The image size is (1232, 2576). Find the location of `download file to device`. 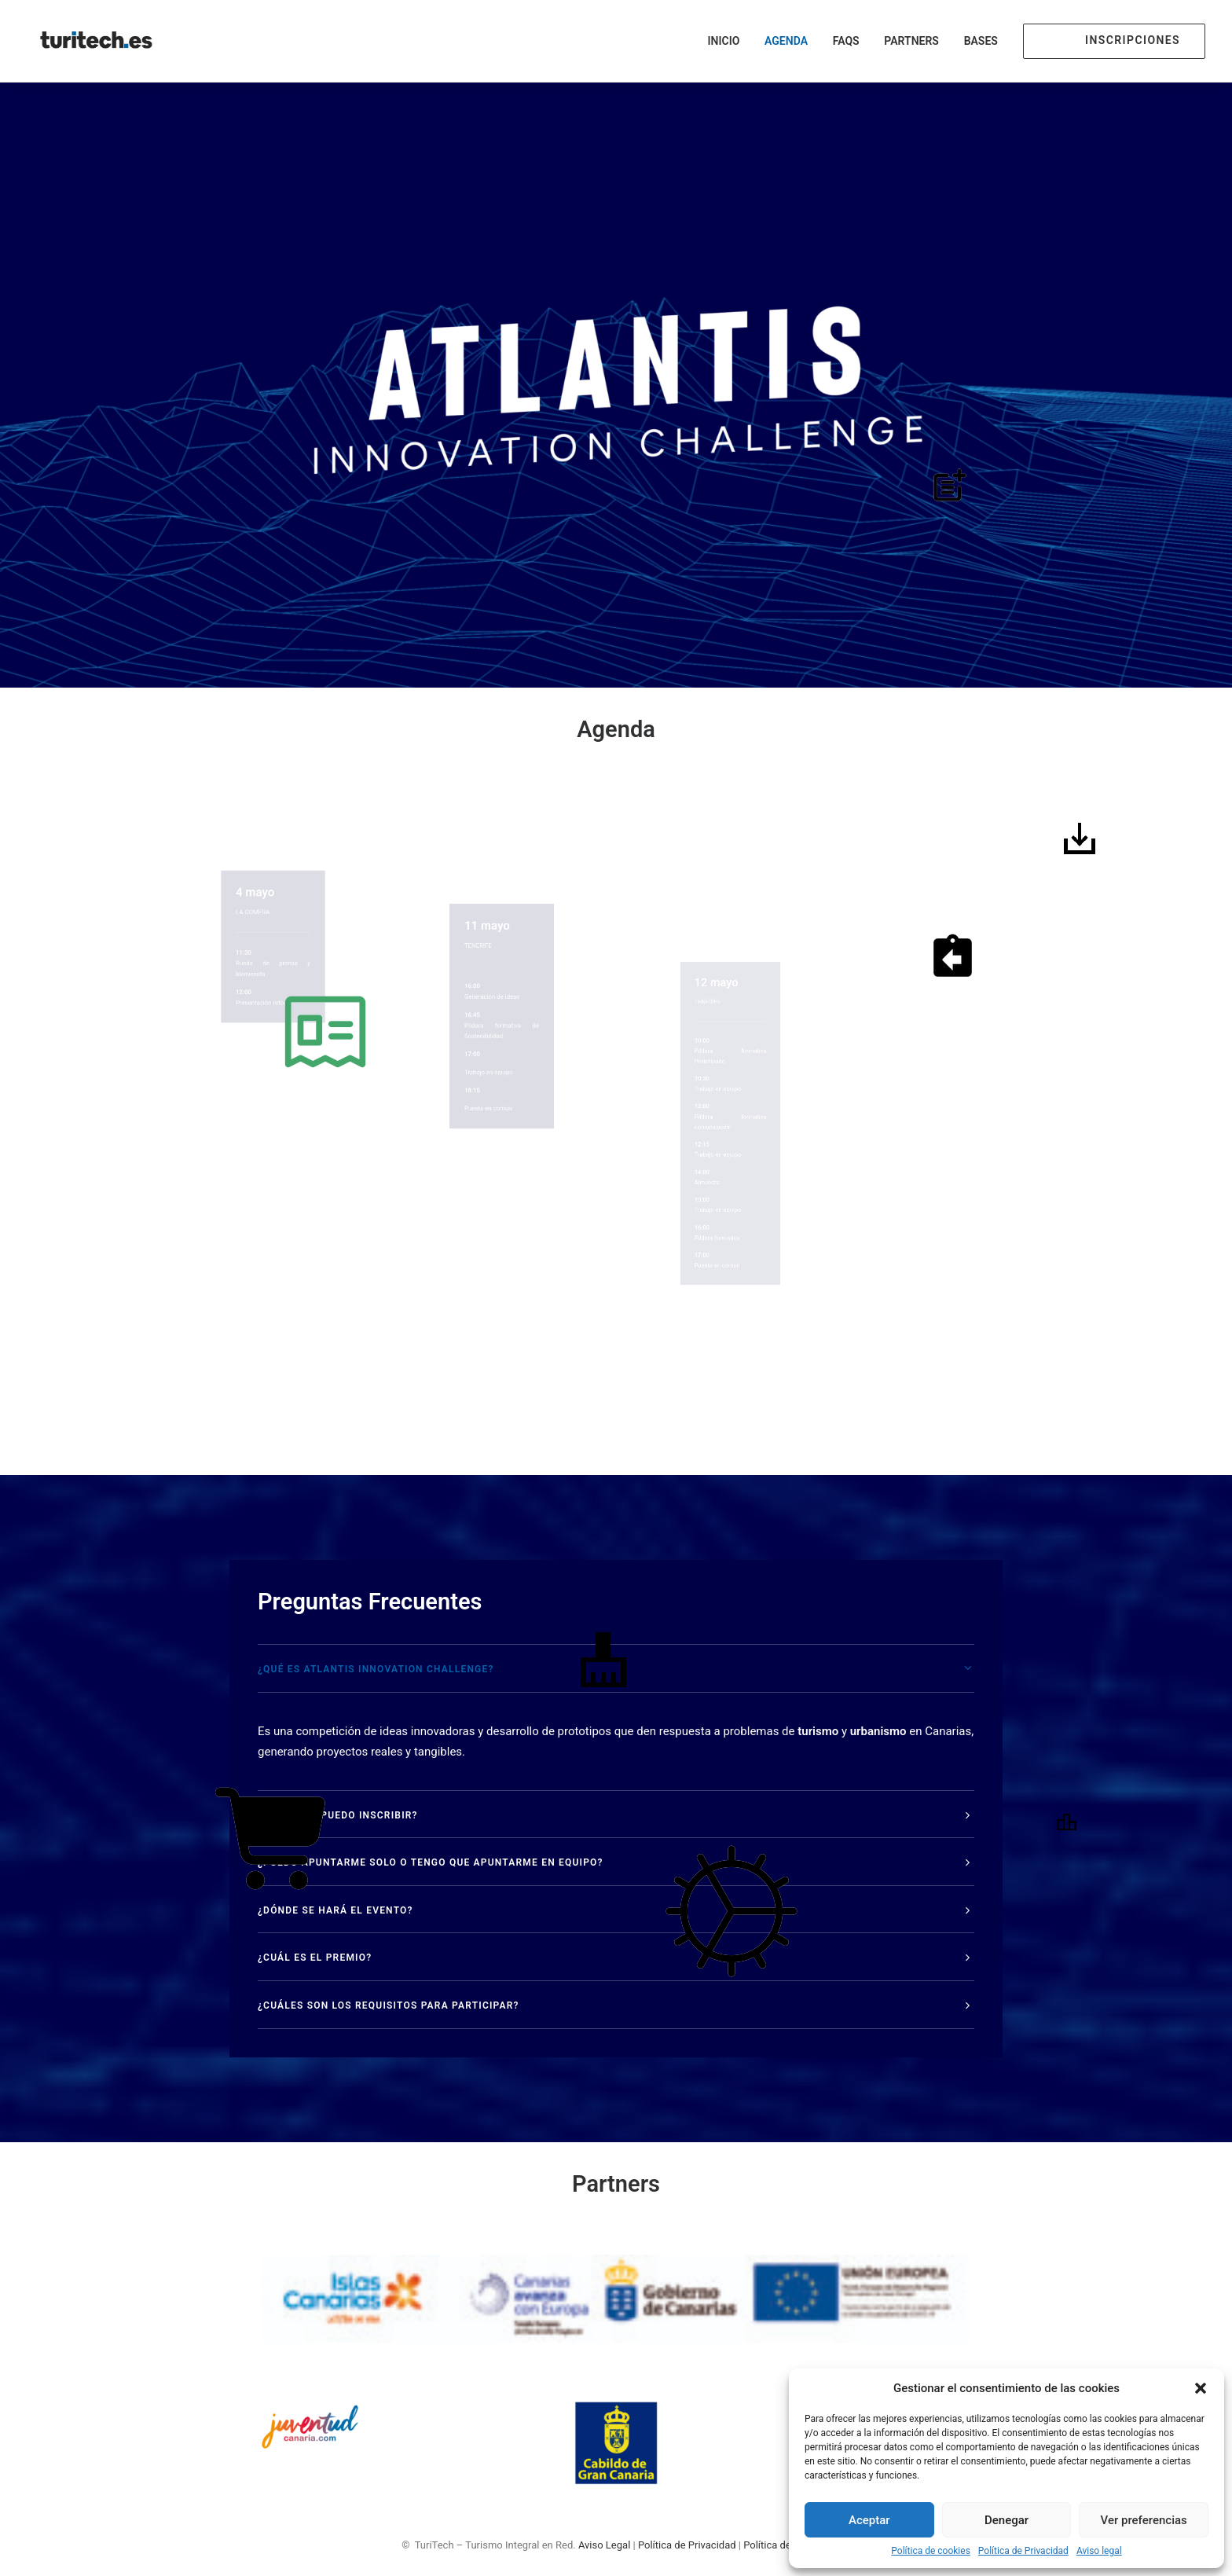

download file to device is located at coordinates (1080, 838).